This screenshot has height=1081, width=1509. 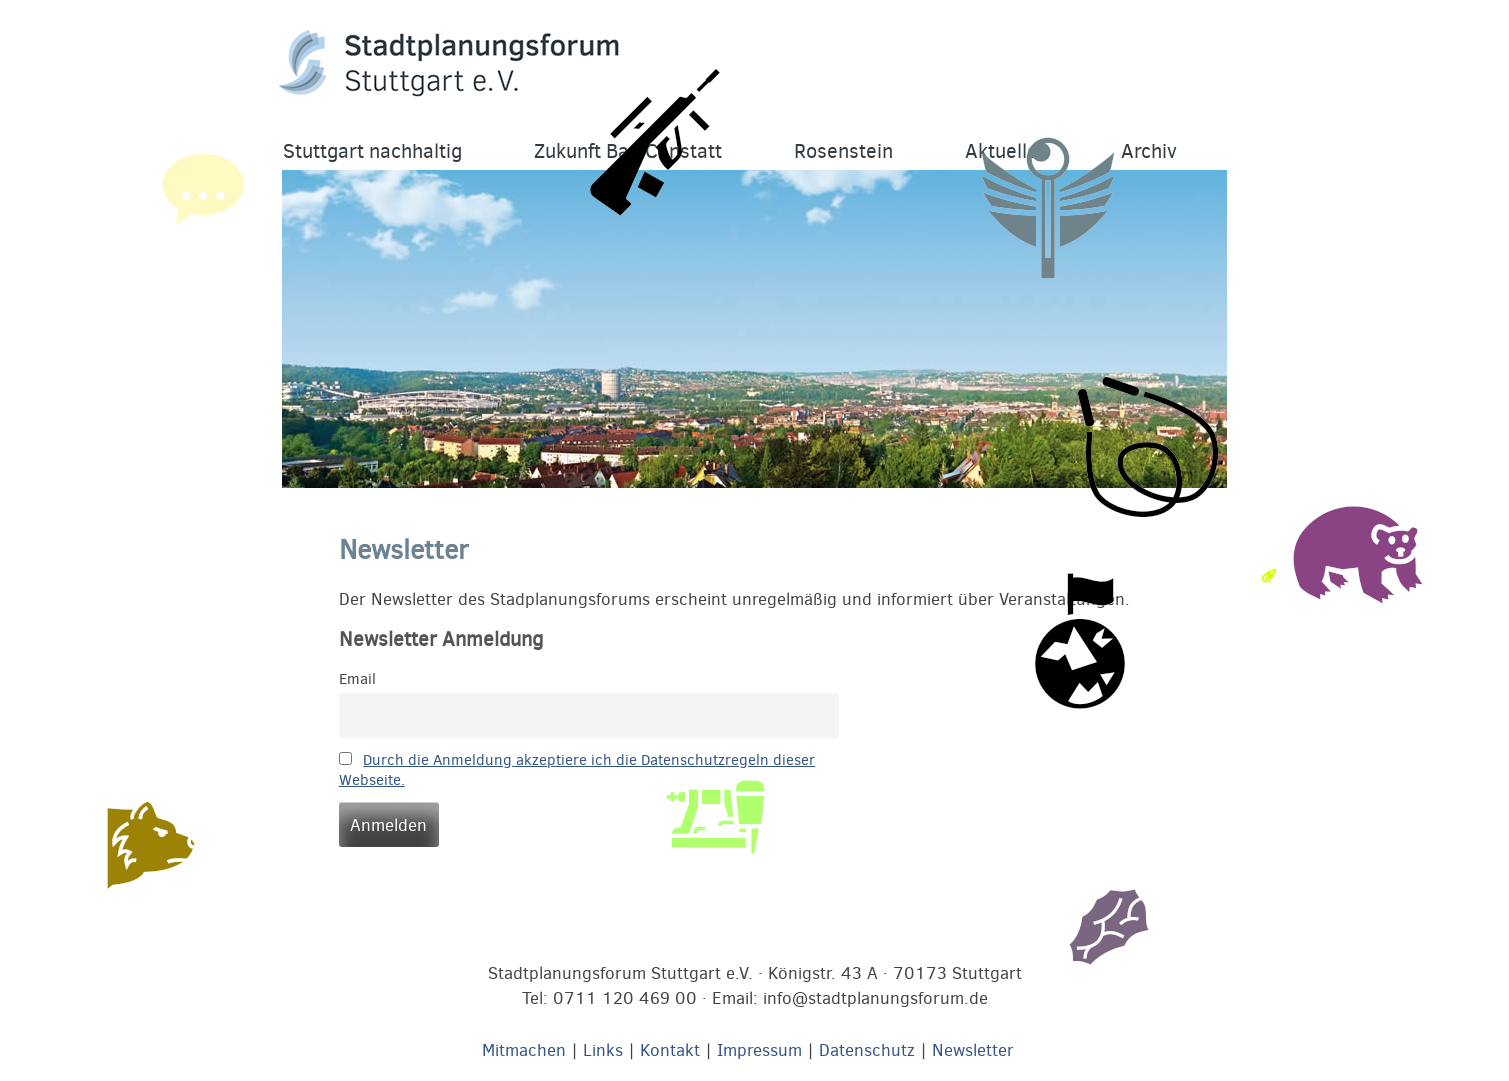 What do you see at coordinates (154, 845) in the screenshot?
I see `access bear or wildlife-related content in a game` at bounding box center [154, 845].